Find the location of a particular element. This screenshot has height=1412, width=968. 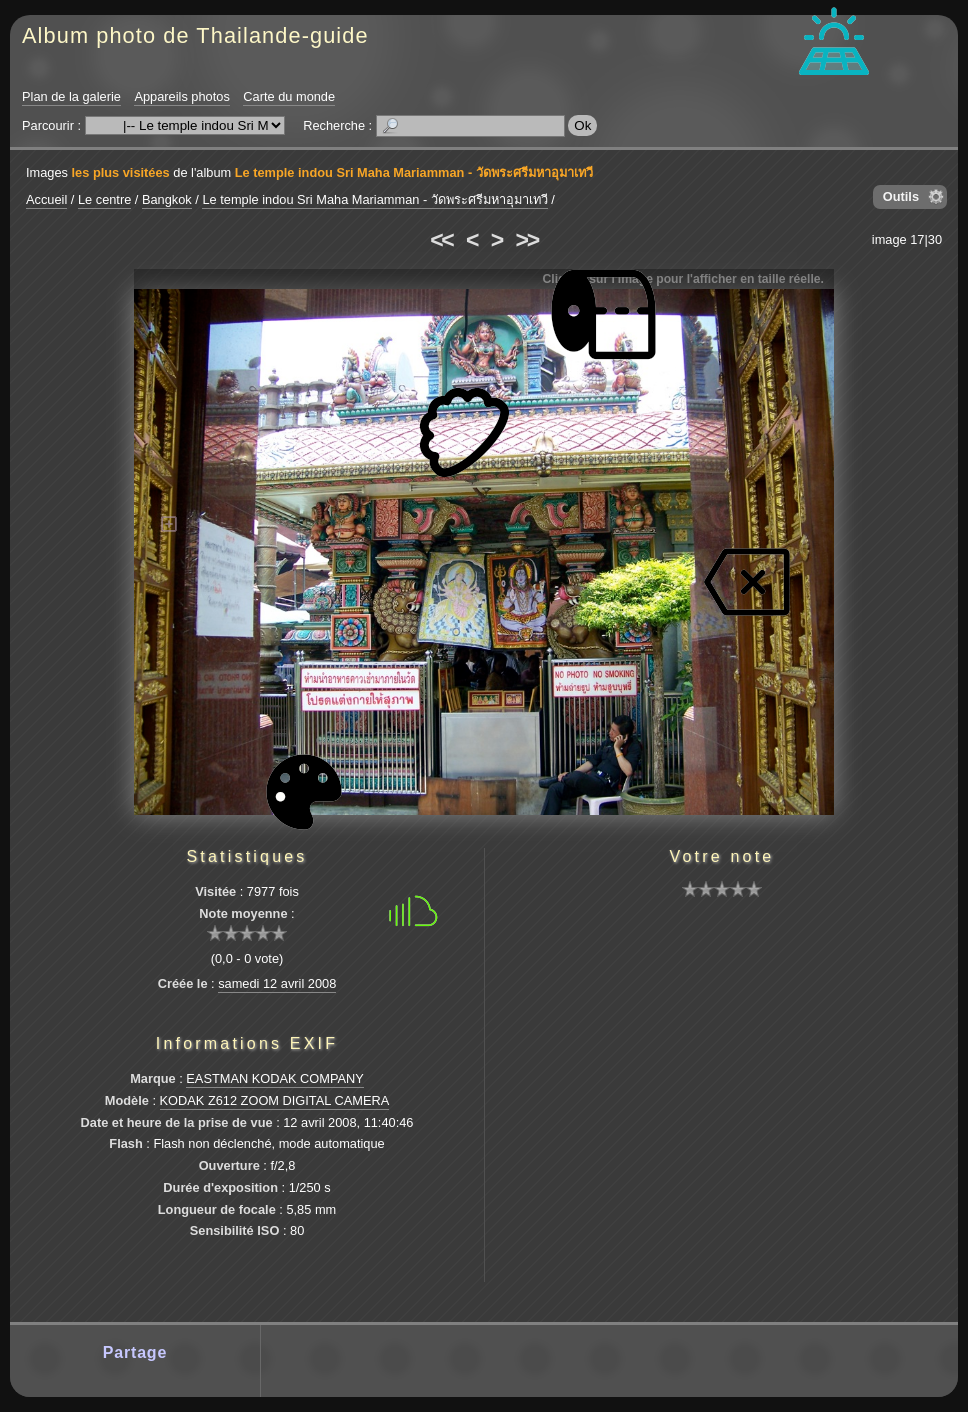

access solar energy settings is located at coordinates (834, 45).